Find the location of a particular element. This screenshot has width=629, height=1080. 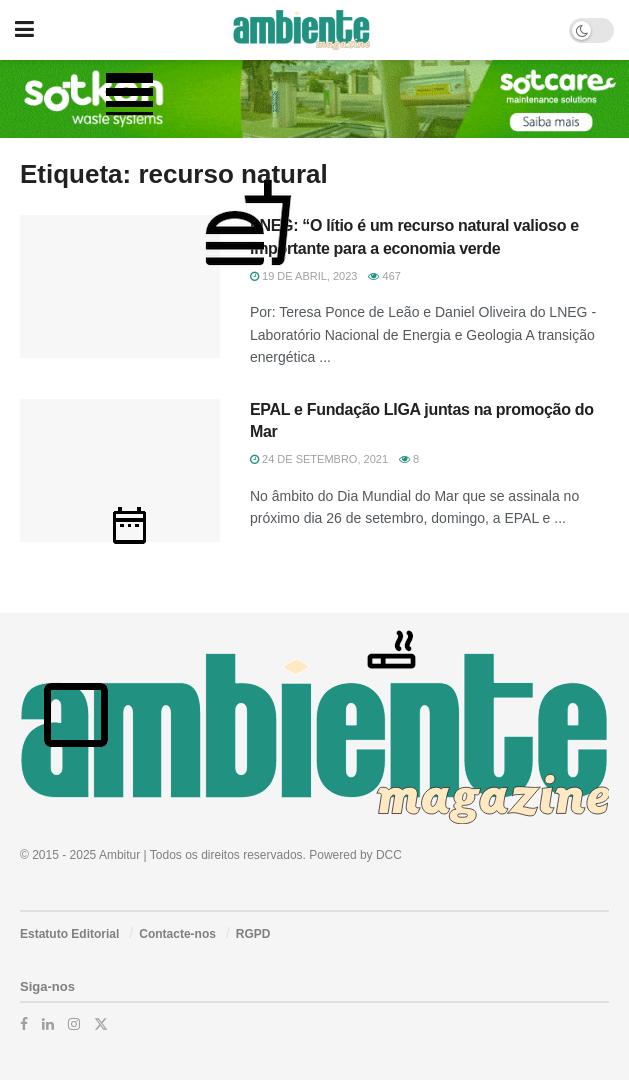

adjust line thickness or stroke weight is located at coordinates (129, 93).